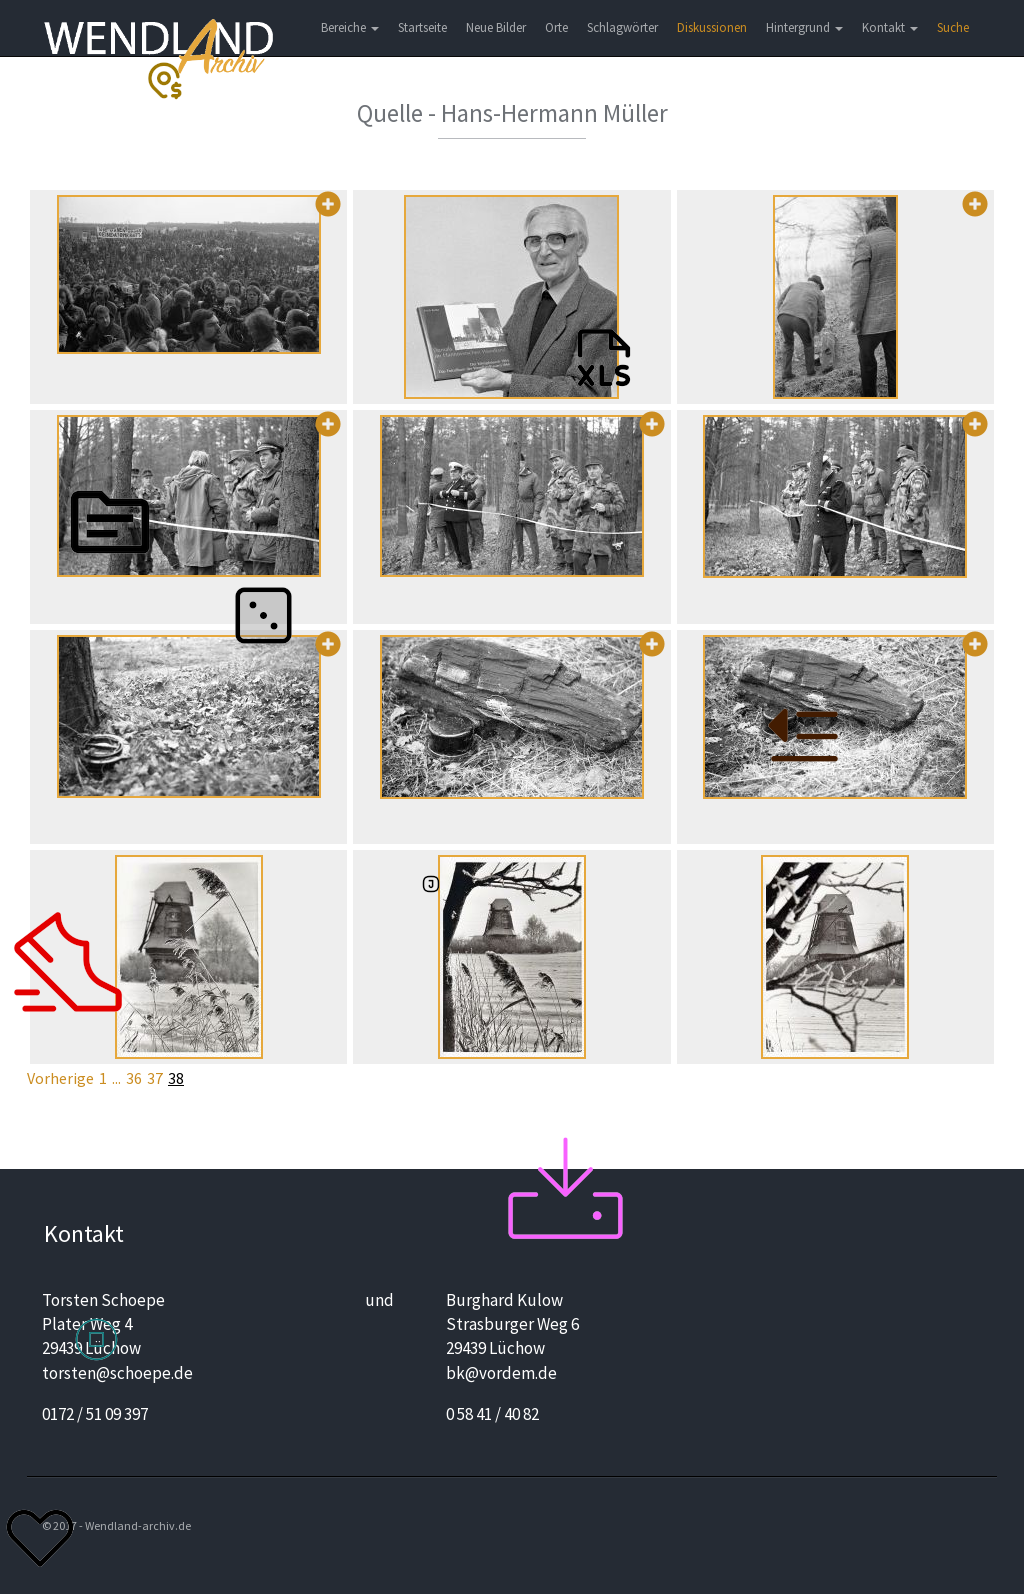 The height and width of the screenshot is (1594, 1024). I want to click on track your running or walking activity, so click(66, 968).